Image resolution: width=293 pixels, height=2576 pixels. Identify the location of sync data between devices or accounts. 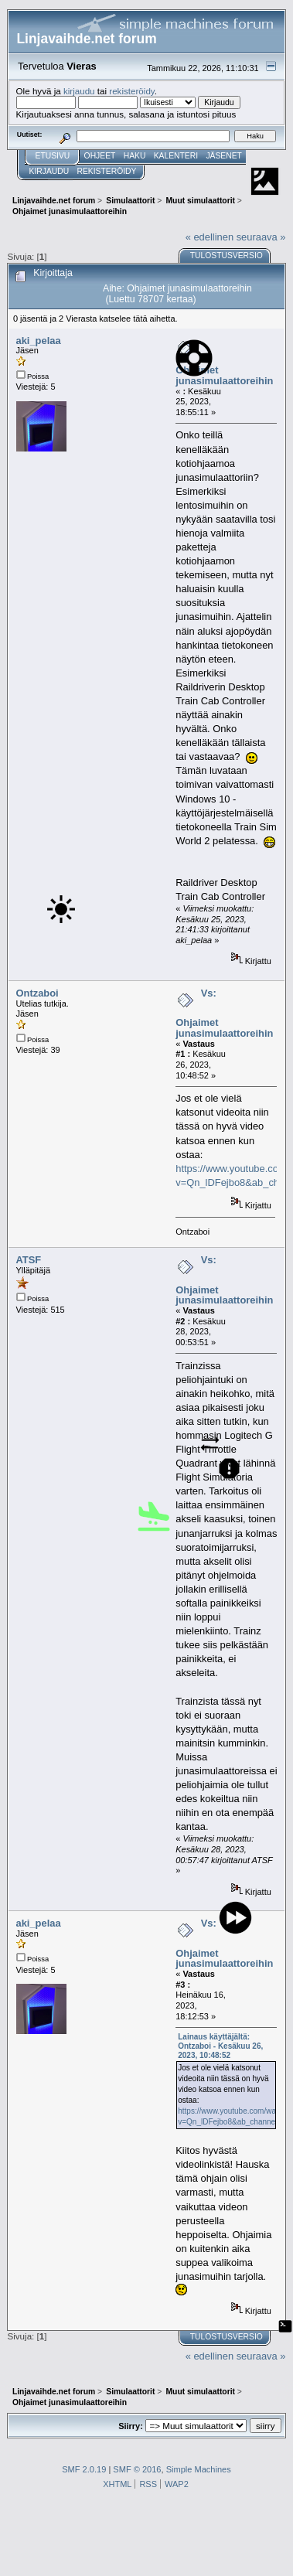
(210, 1443).